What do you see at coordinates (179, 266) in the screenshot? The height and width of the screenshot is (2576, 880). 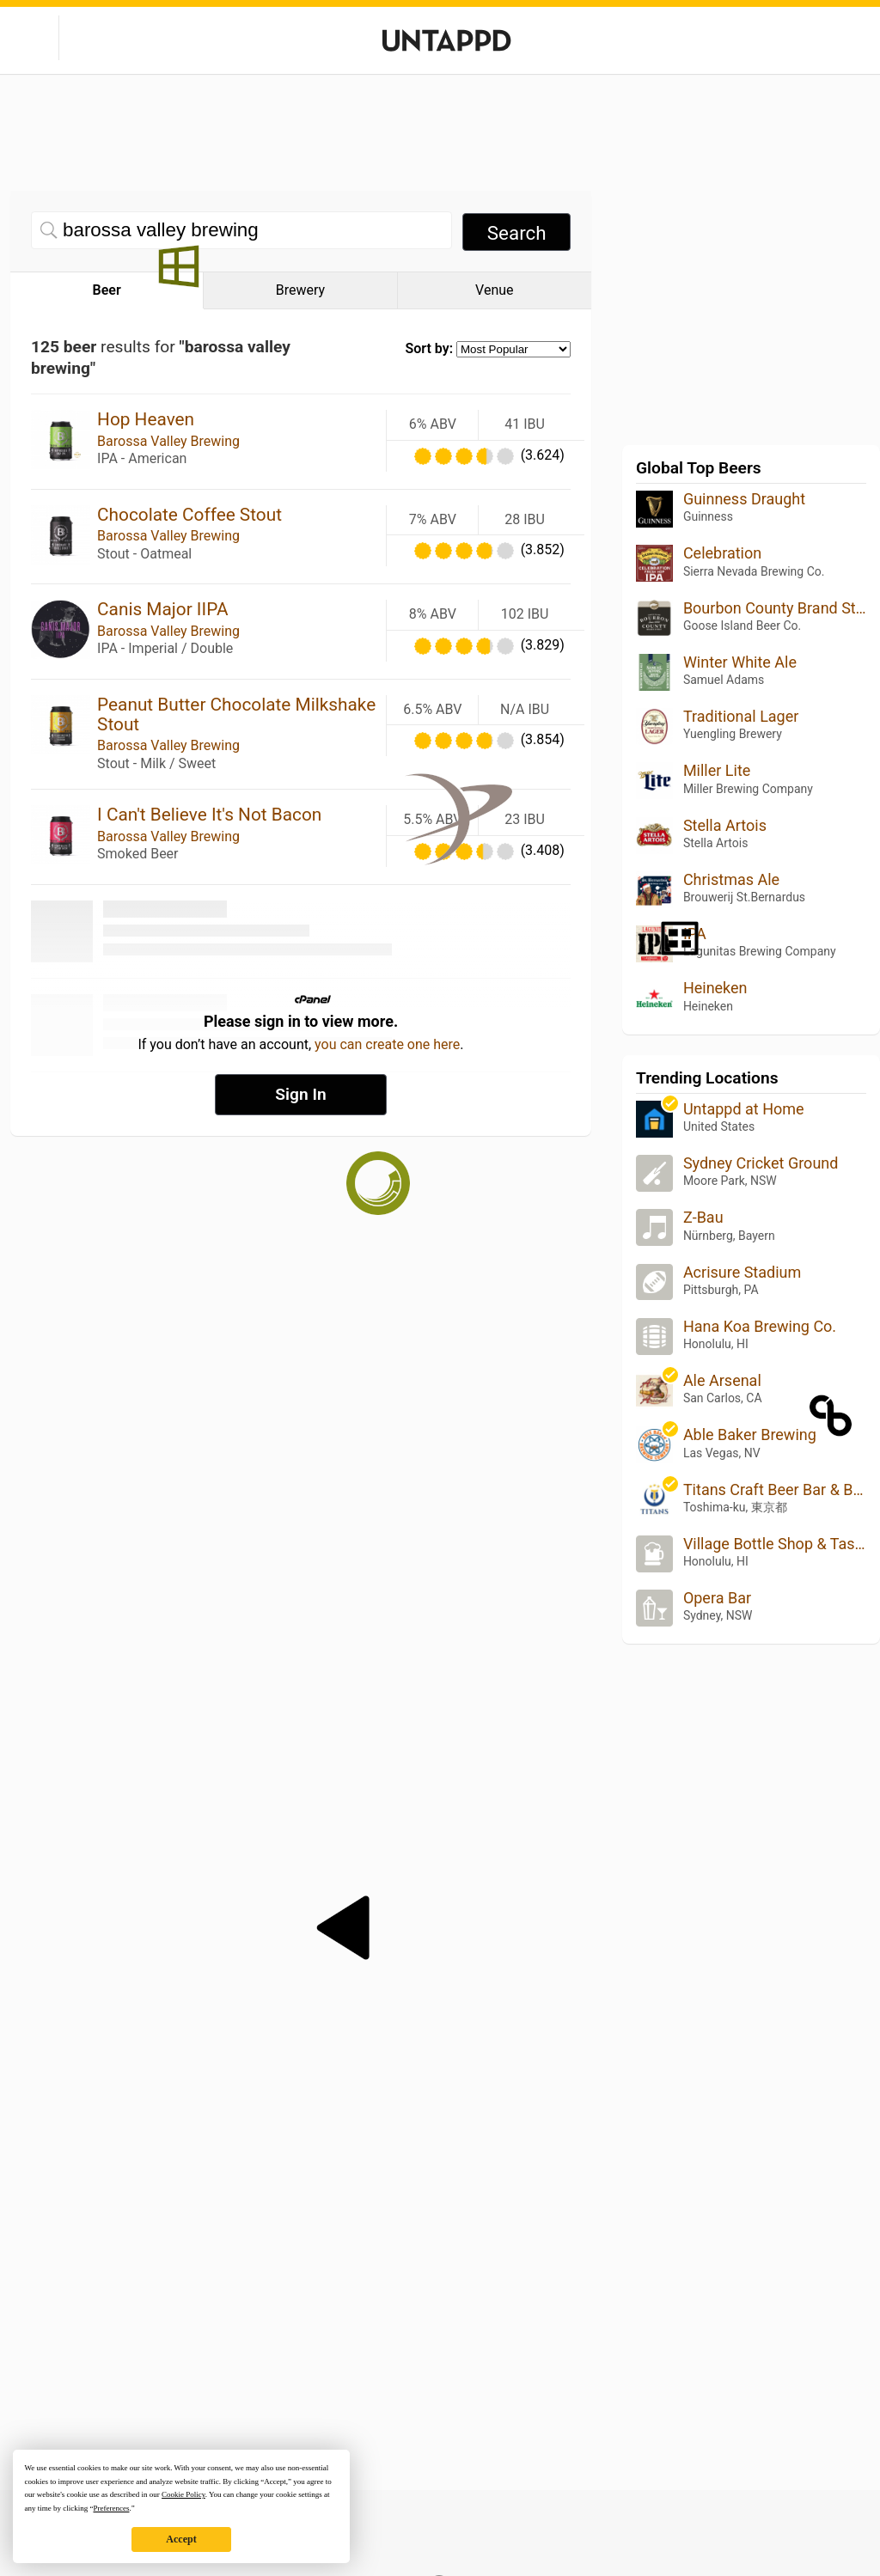 I see `open windows settings or system options` at bounding box center [179, 266].